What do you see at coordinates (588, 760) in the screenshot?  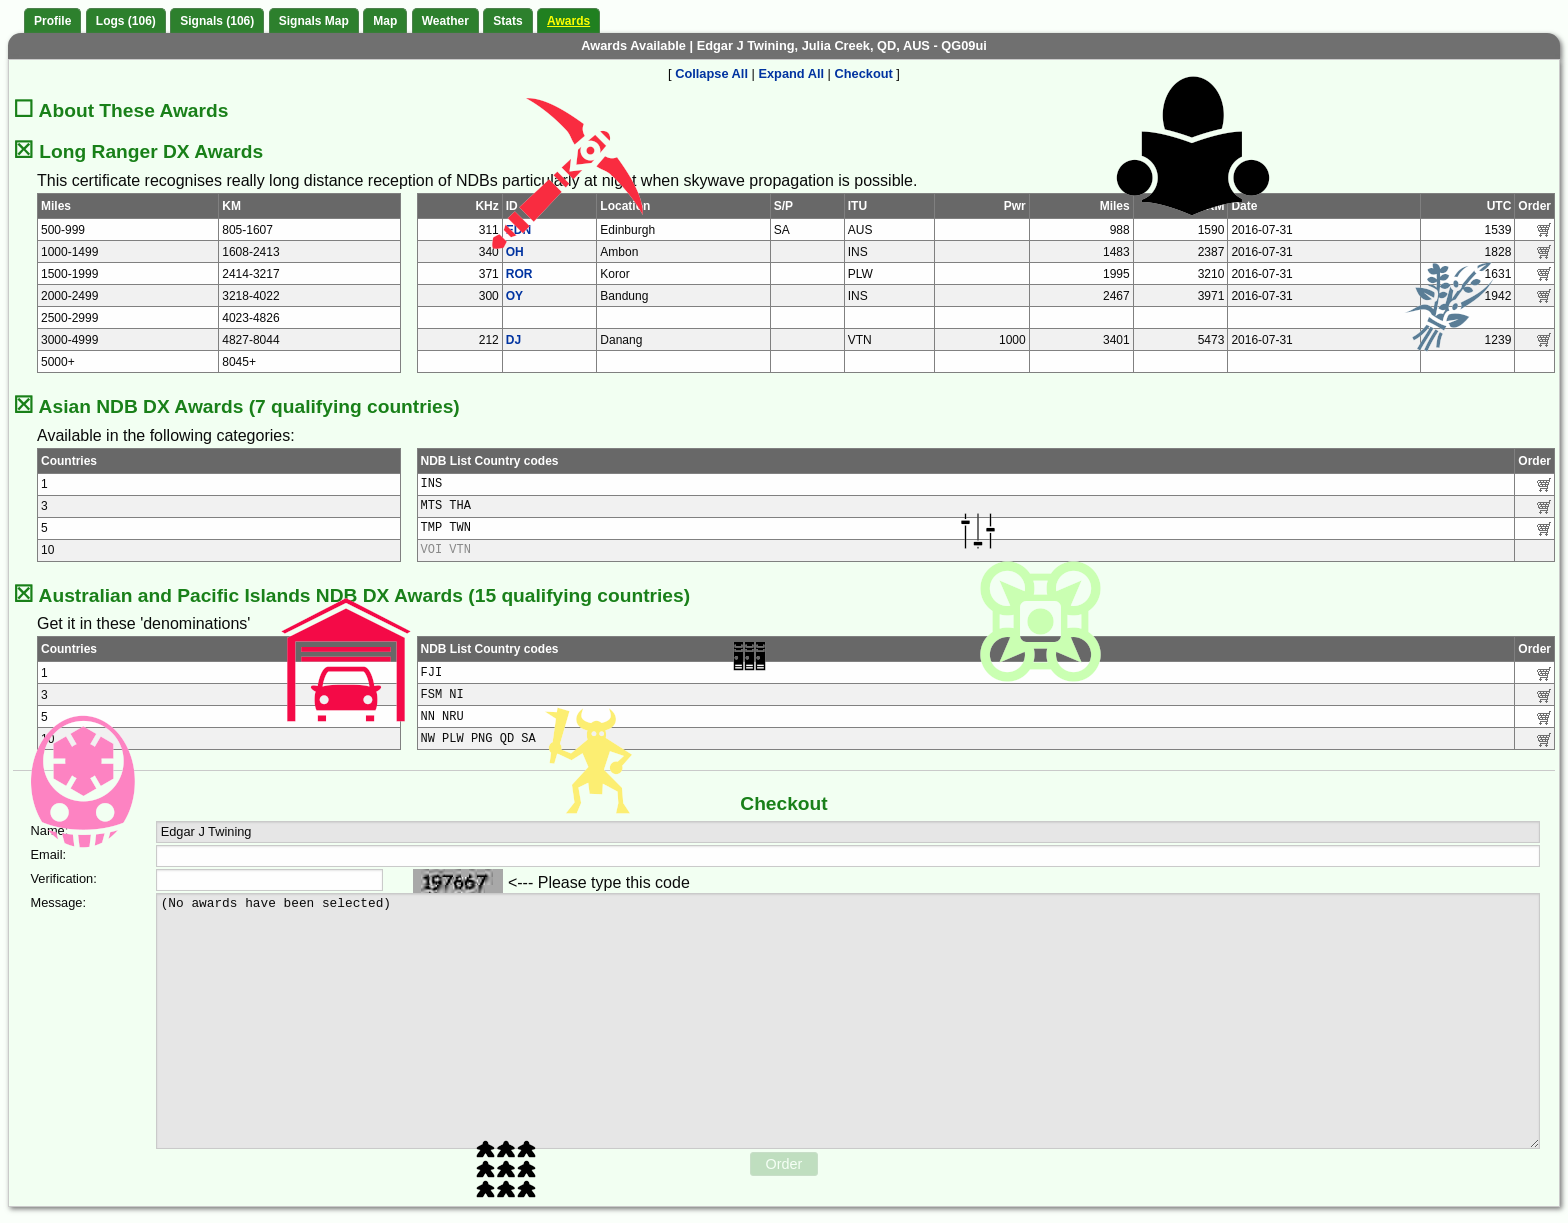 I see `select evil minion character or enemy type` at bounding box center [588, 760].